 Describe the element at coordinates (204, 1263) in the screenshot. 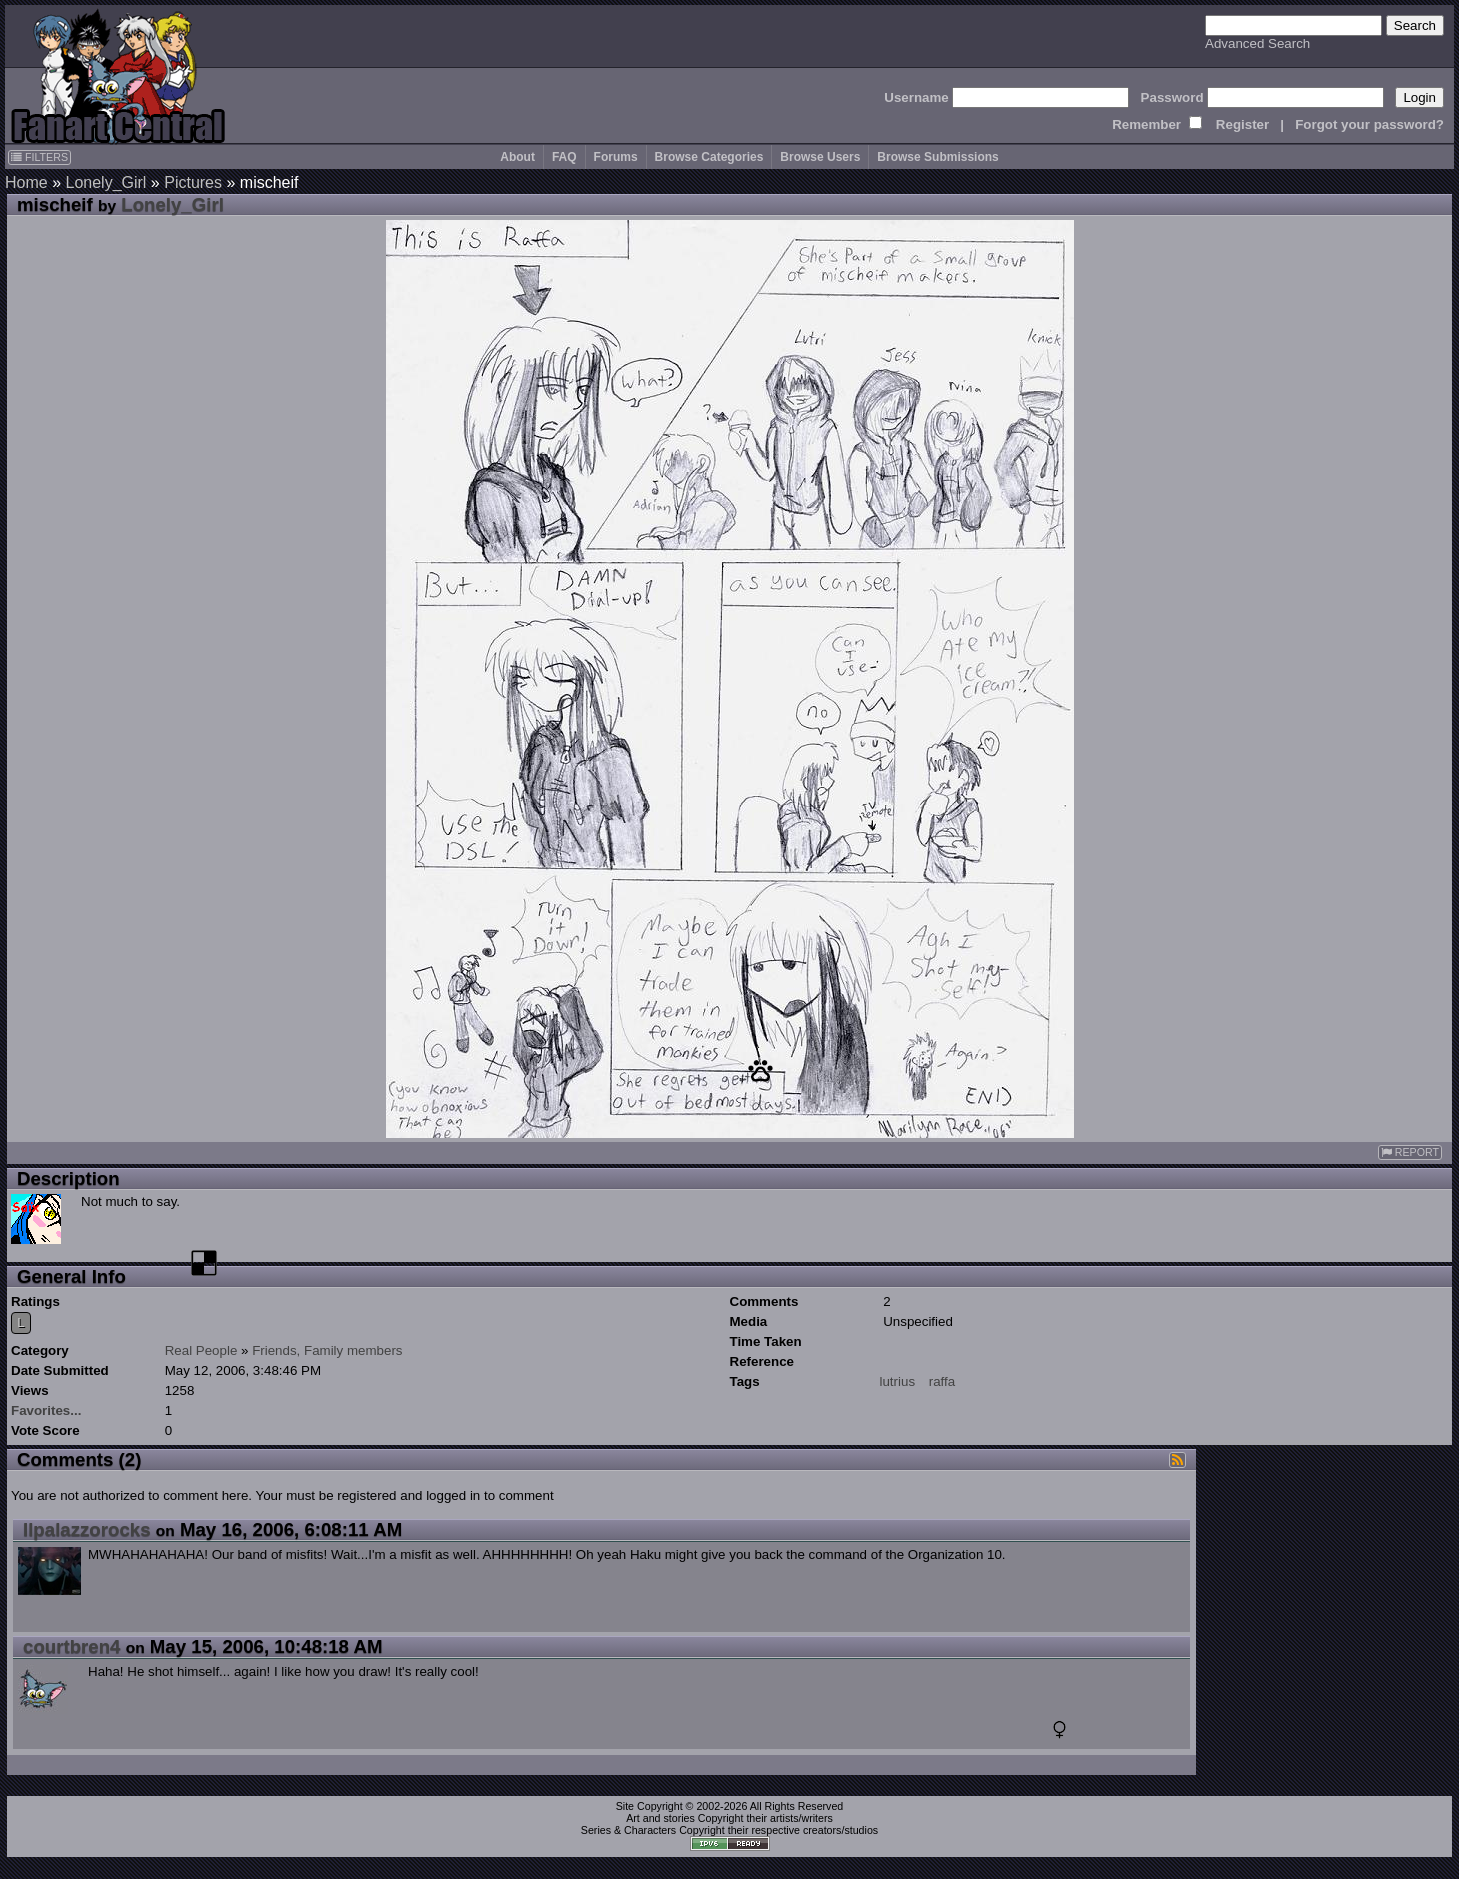

I see `indicates transparency in image editing software` at that location.